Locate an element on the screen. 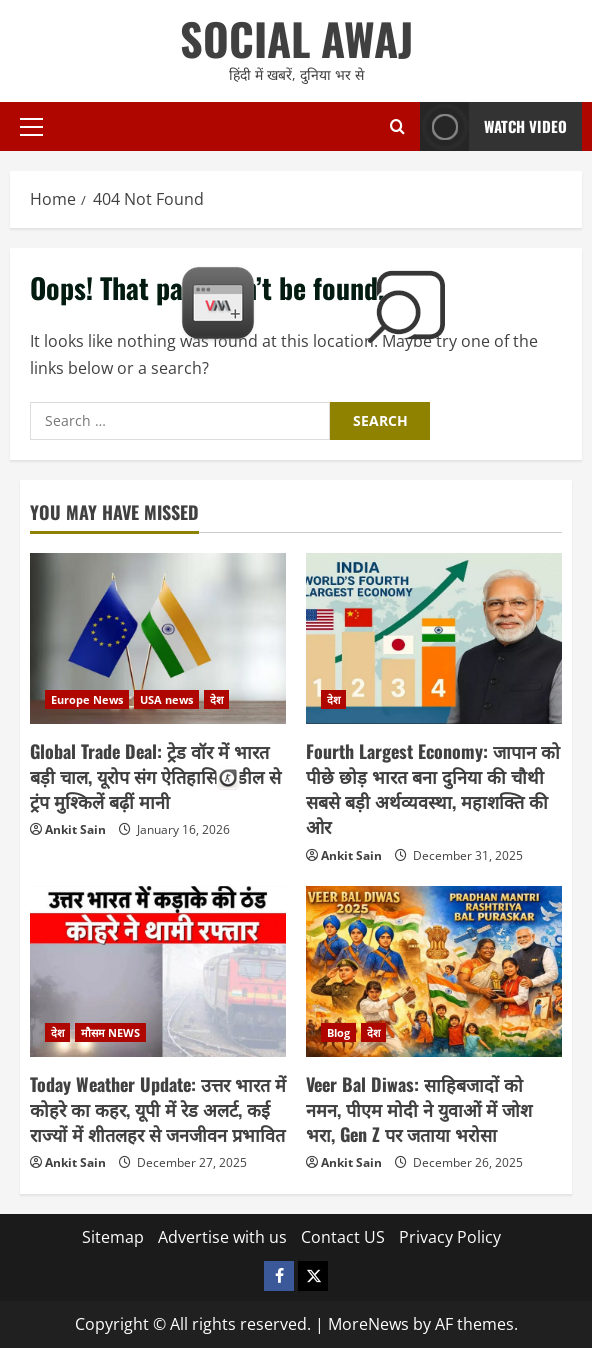 The width and height of the screenshot is (592, 1348). create a new virtual machine is located at coordinates (218, 303).